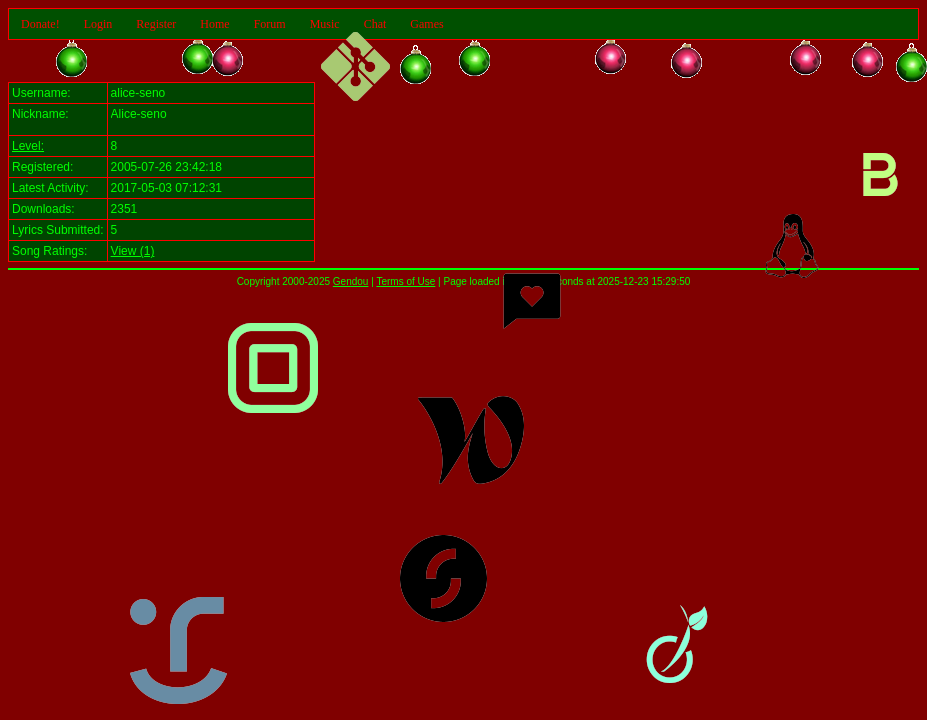  Describe the element at coordinates (792, 246) in the screenshot. I see `linux operating system logo` at that location.